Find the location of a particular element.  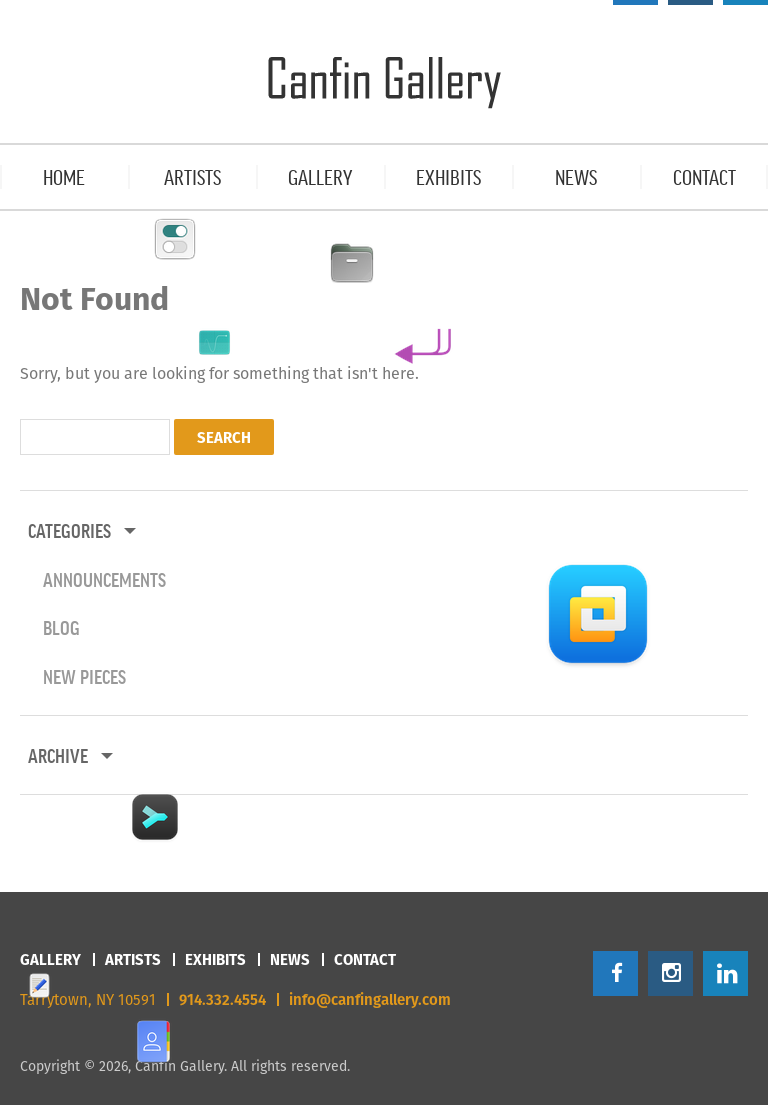

open the file manager application is located at coordinates (352, 263).